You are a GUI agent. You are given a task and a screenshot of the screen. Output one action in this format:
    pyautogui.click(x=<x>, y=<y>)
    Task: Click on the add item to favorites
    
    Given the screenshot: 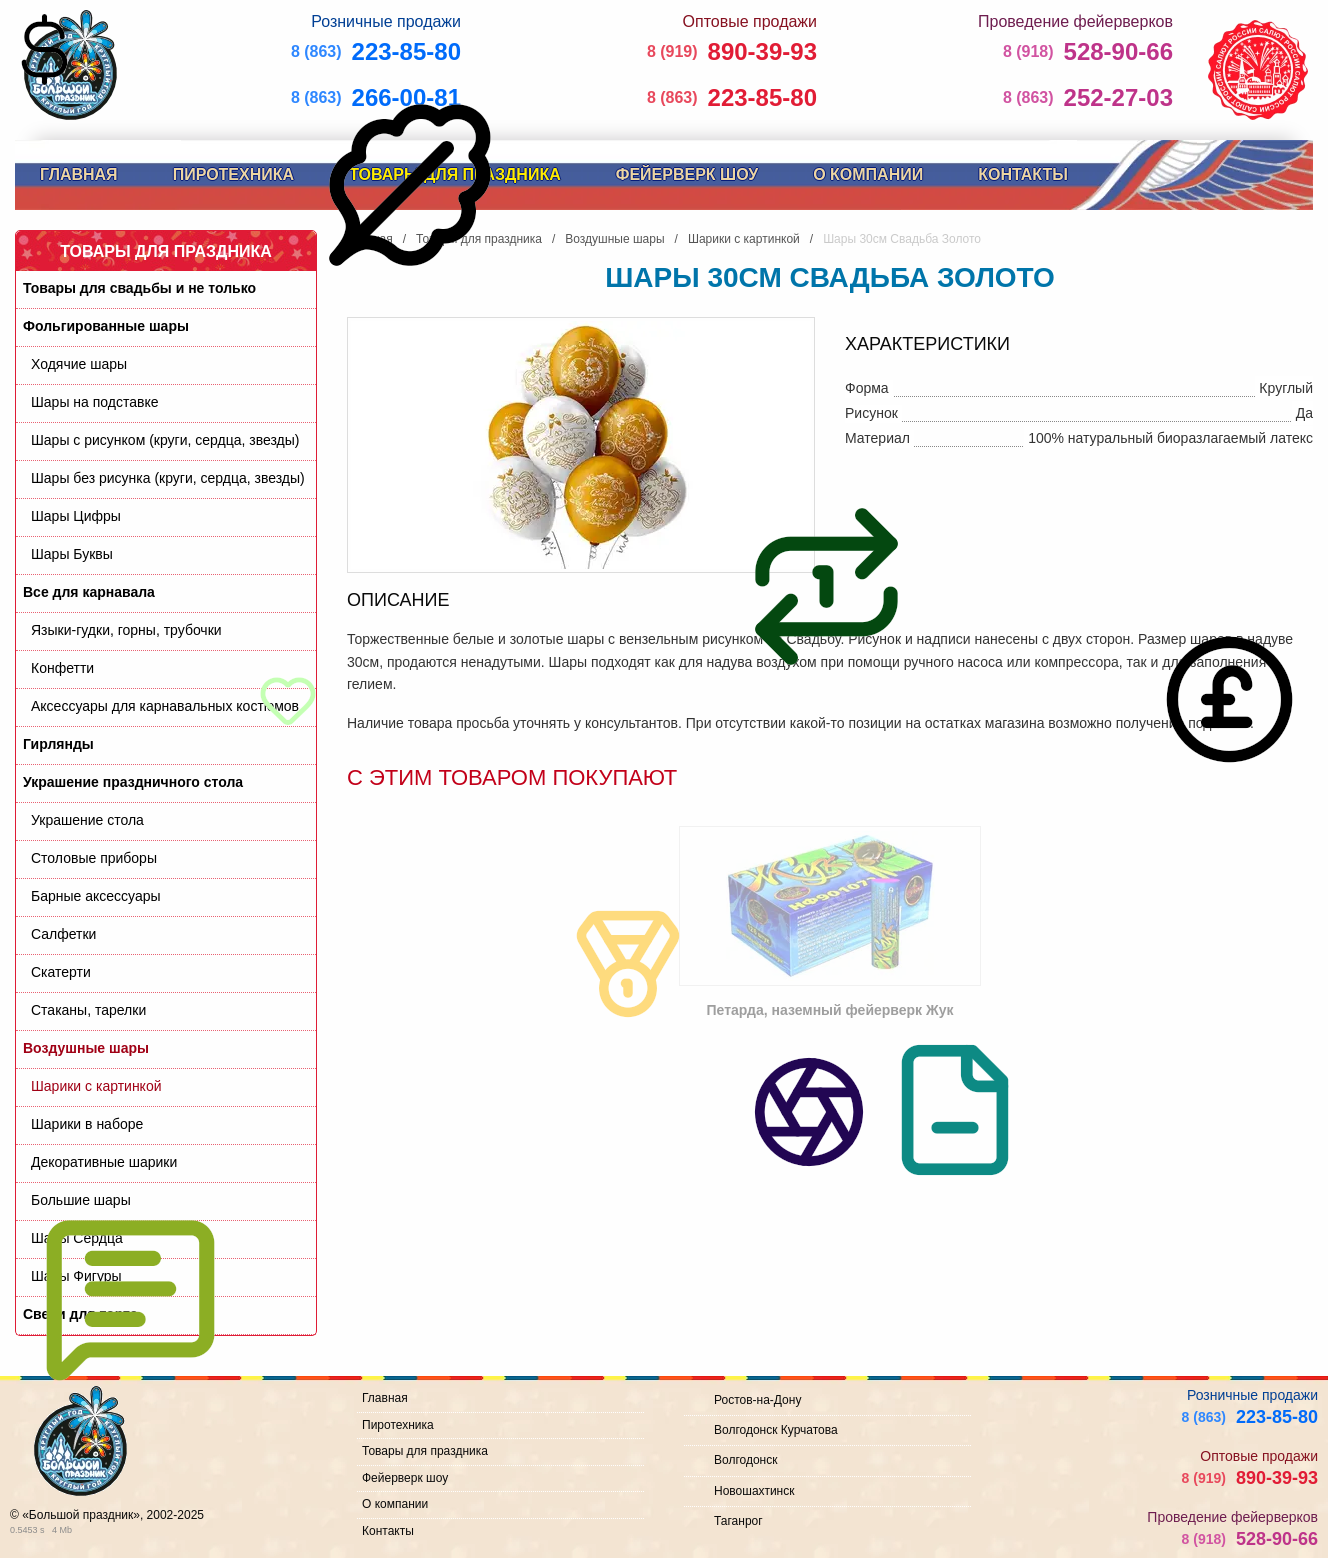 What is the action you would take?
    pyautogui.click(x=288, y=700)
    